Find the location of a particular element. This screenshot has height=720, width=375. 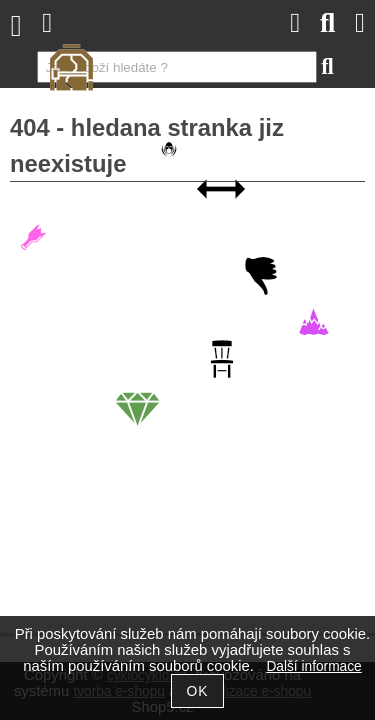

indicates a broken or damaged item is located at coordinates (33, 237).